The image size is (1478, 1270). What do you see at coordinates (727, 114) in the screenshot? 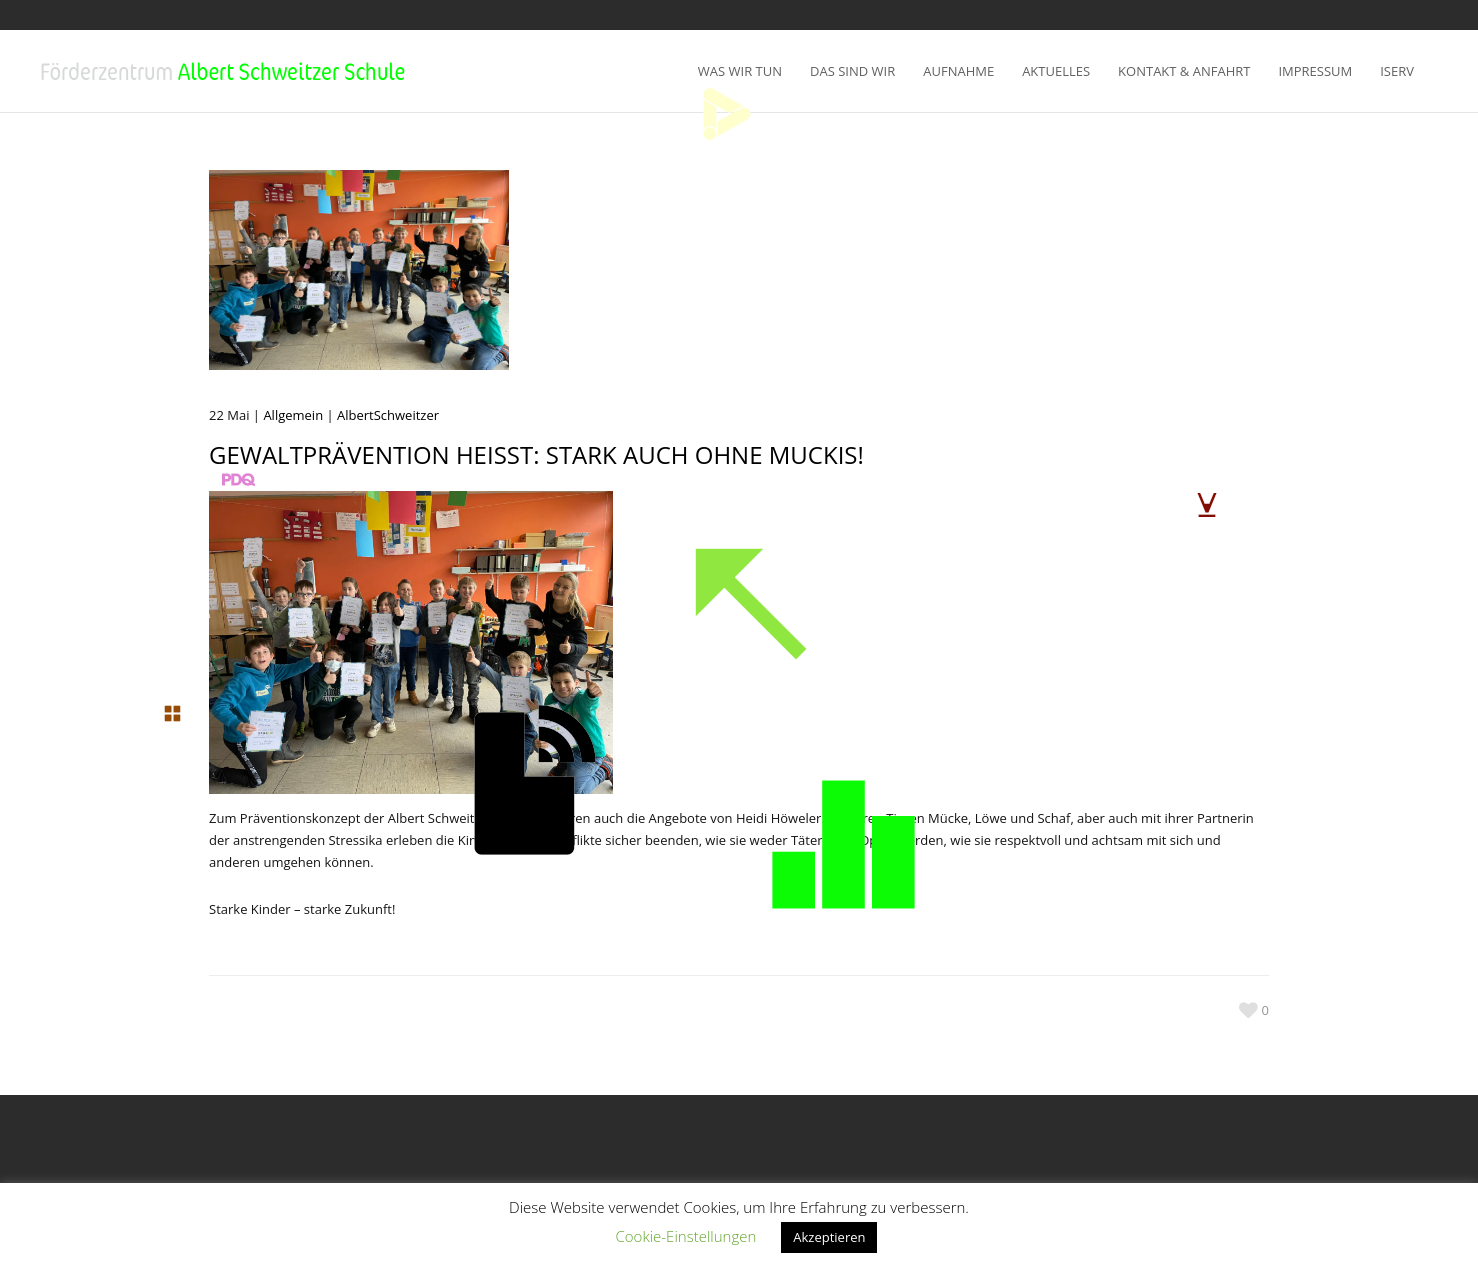
I see `Google Display & Video 360 app or service` at bounding box center [727, 114].